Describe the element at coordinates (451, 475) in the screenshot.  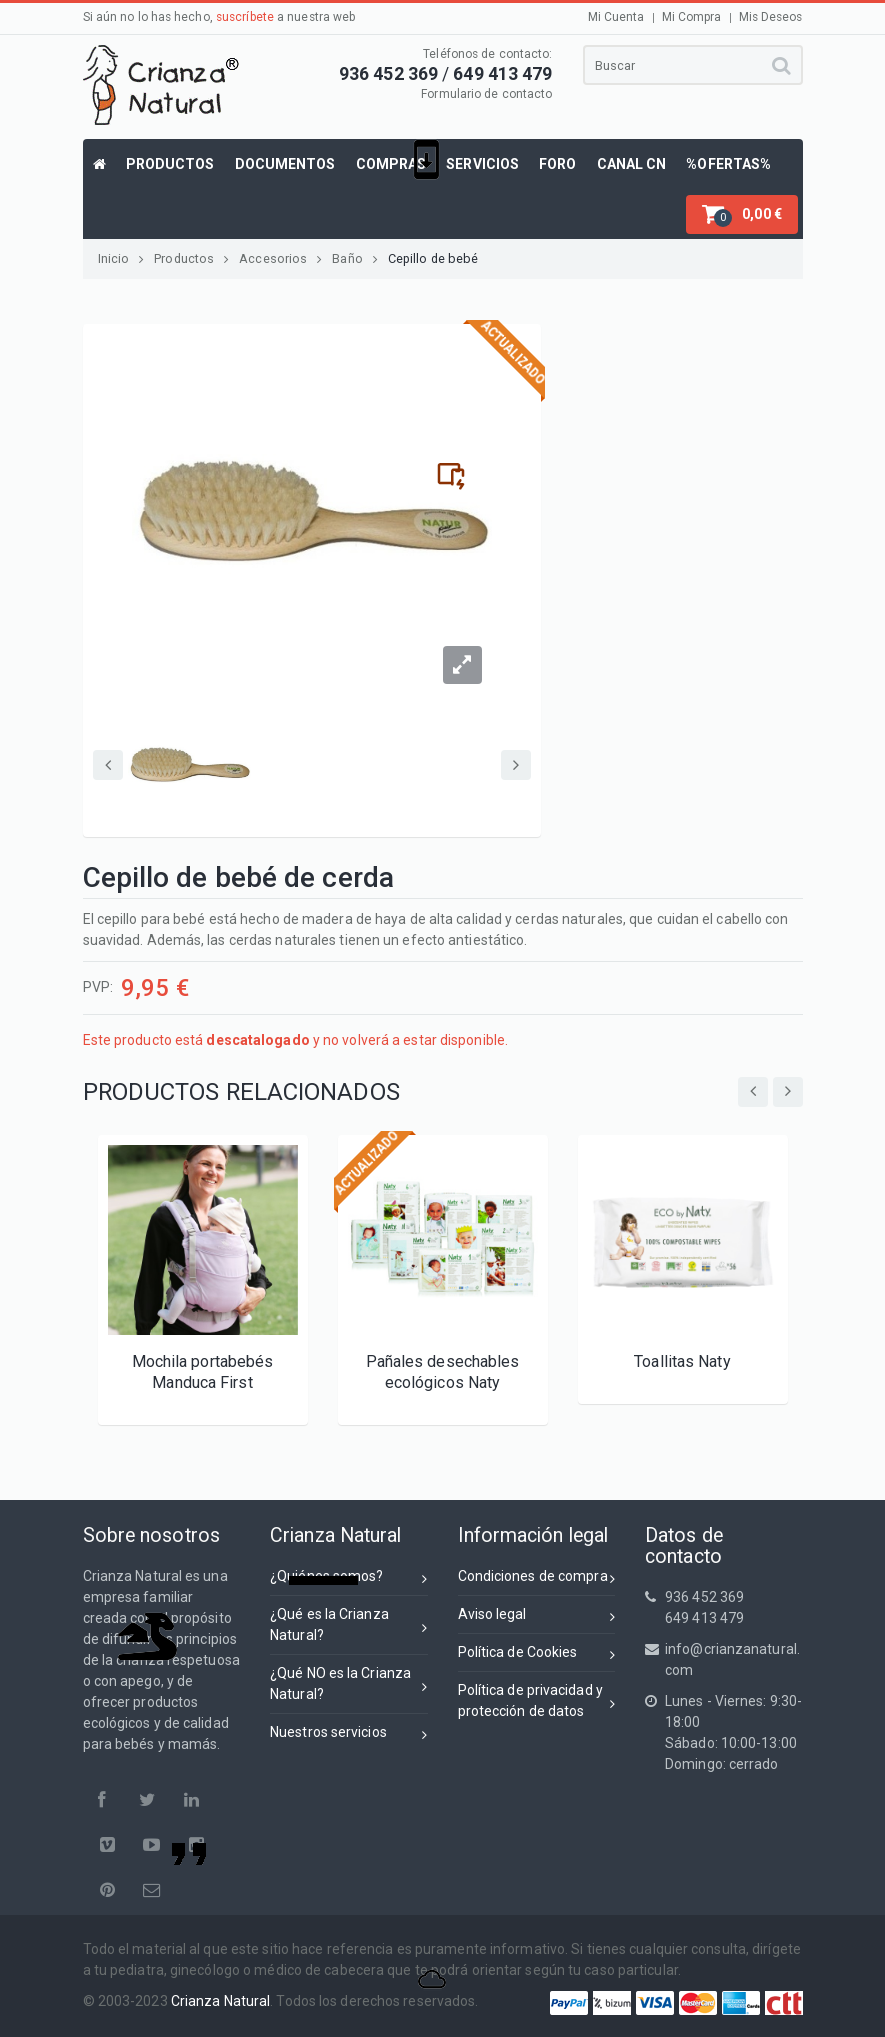
I see `device charging or power status` at that location.